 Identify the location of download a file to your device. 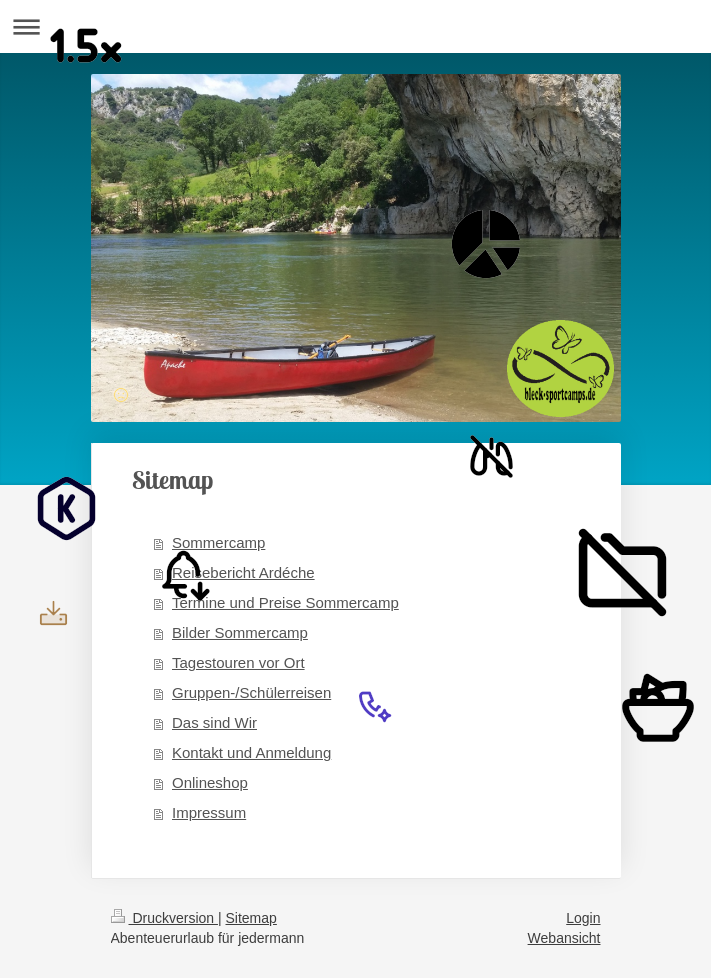
(53, 614).